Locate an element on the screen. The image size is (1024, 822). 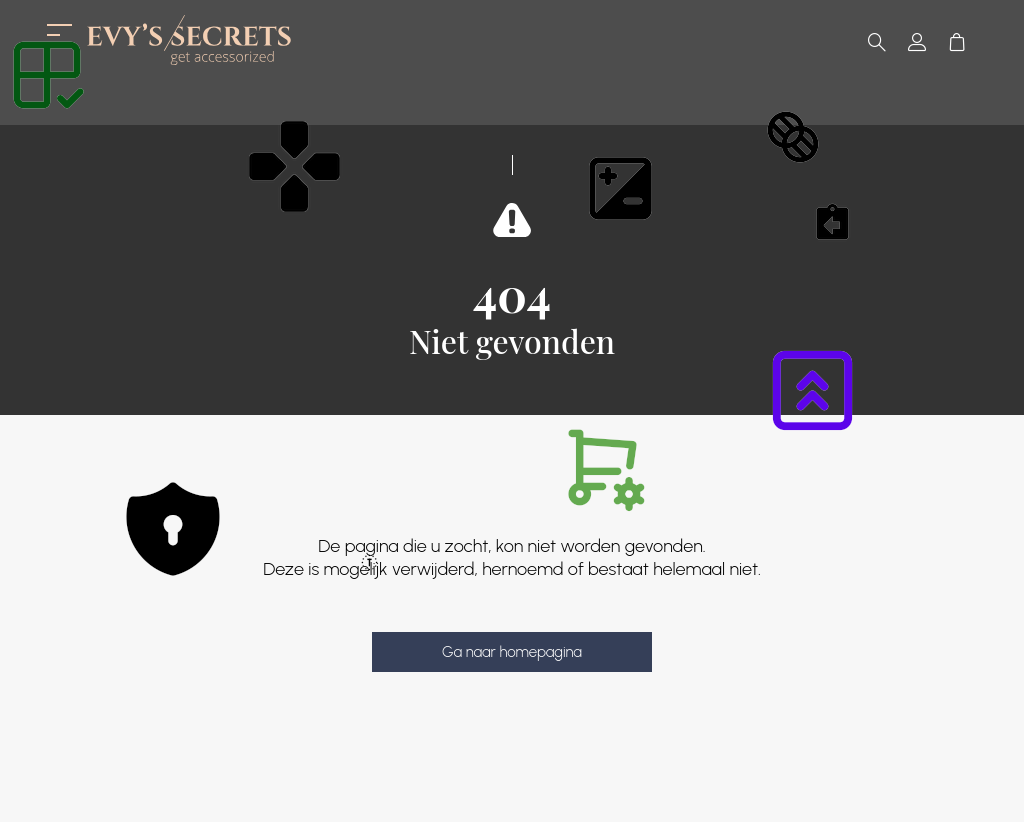
access security or privacy settings is located at coordinates (173, 529).